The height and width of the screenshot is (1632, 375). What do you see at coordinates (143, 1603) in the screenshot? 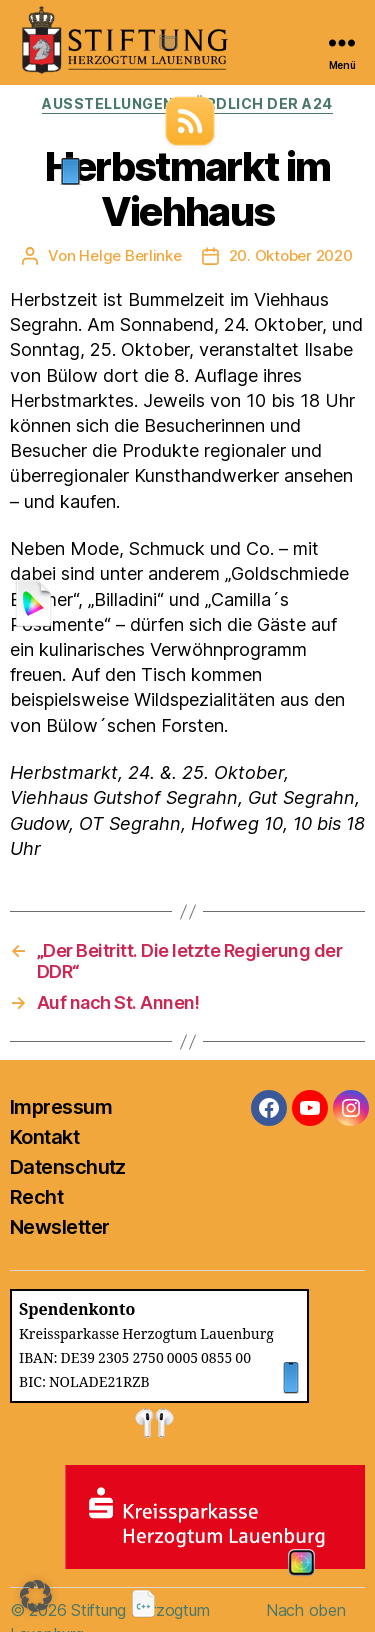
I see `a C++ source code file` at bounding box center [143, 1603].